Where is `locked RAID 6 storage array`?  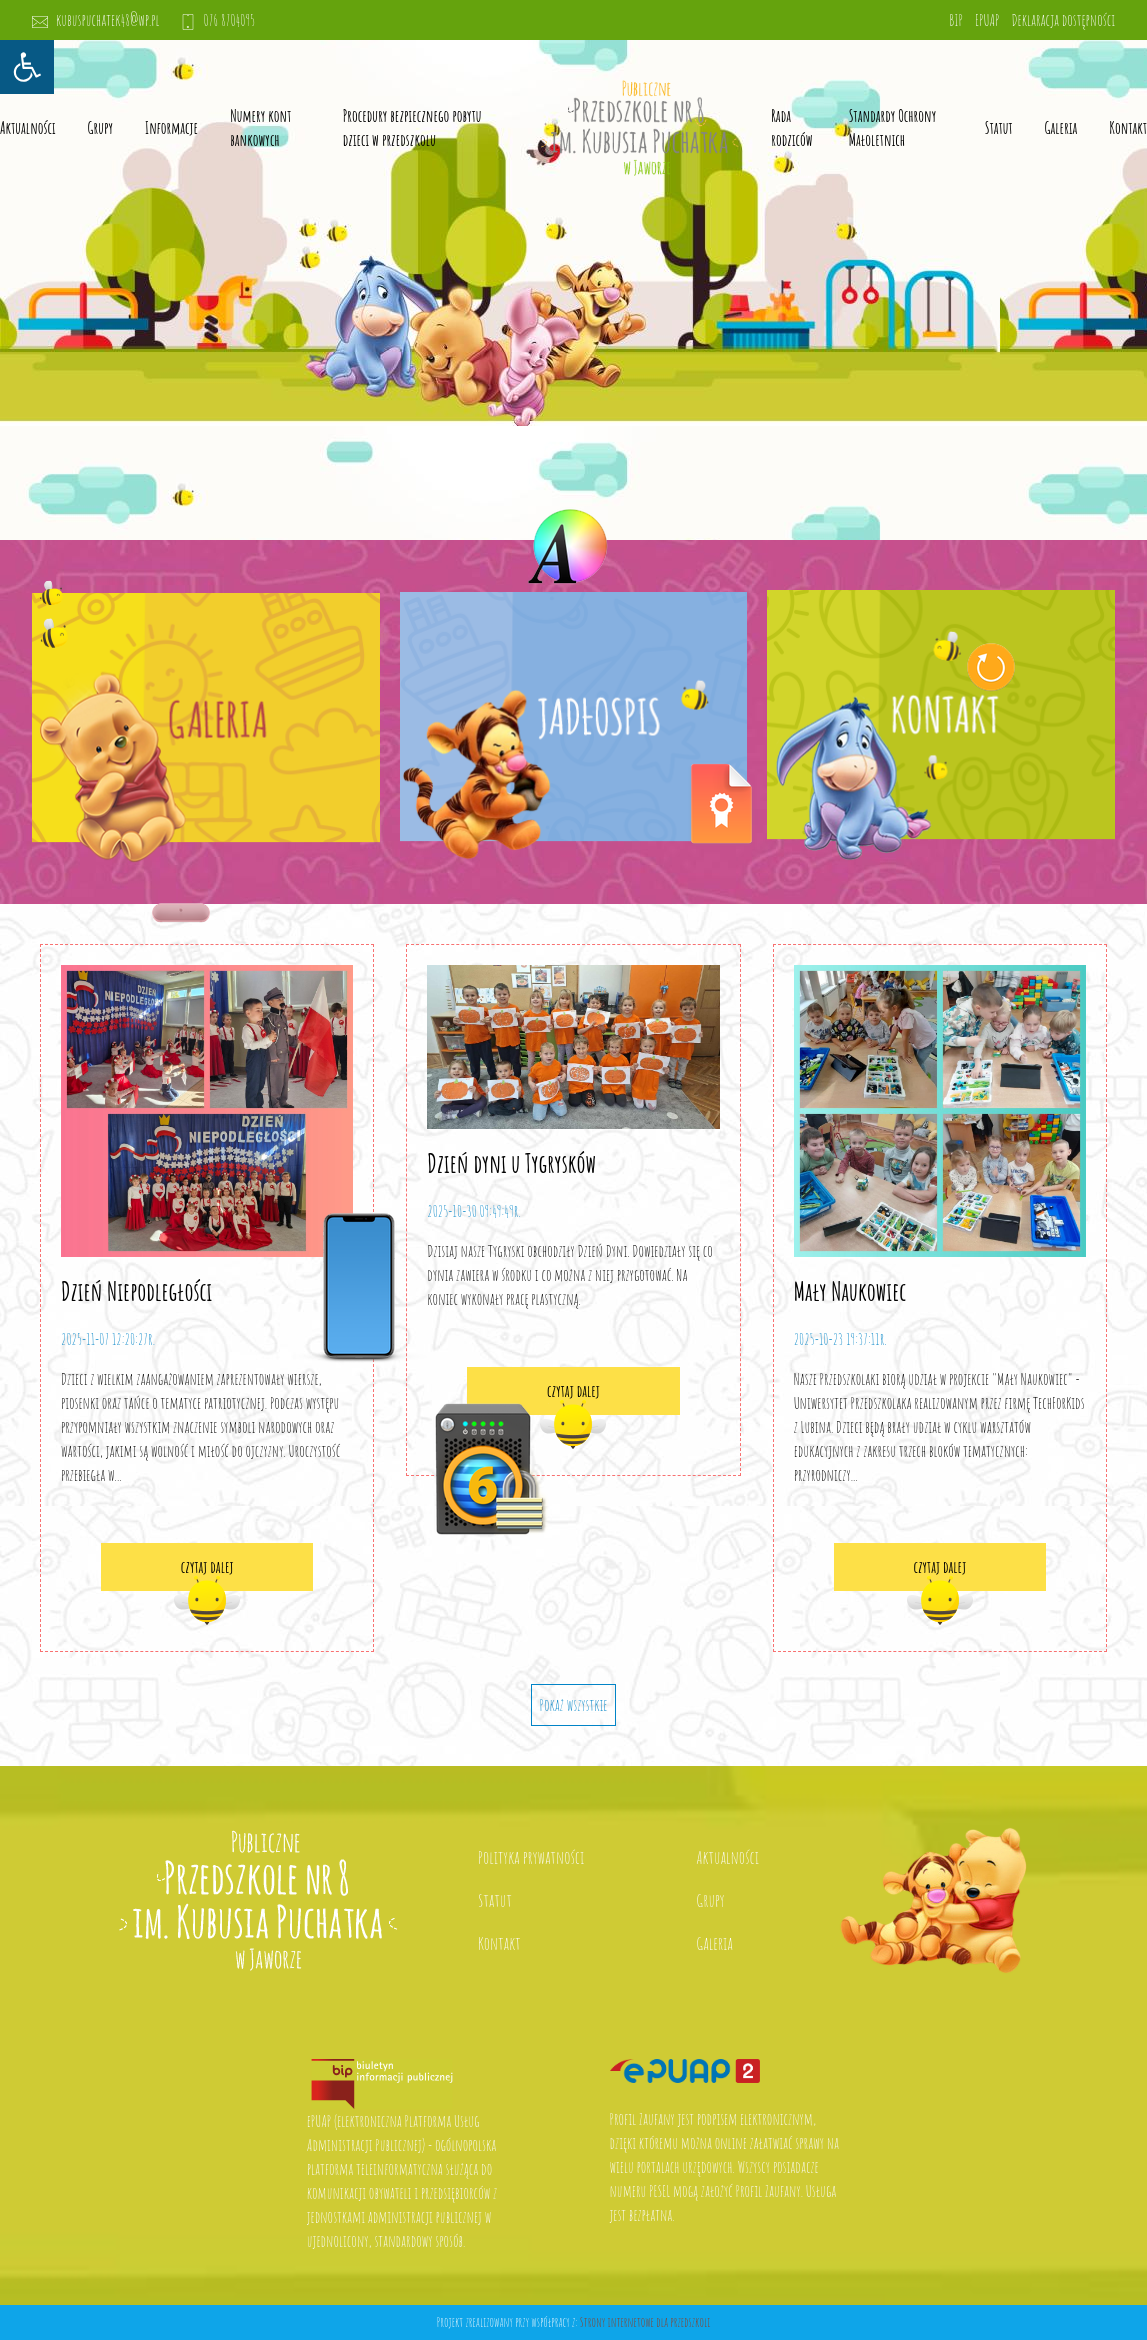 locked RAID 6 storage array is located at coordinates (483, 1469).